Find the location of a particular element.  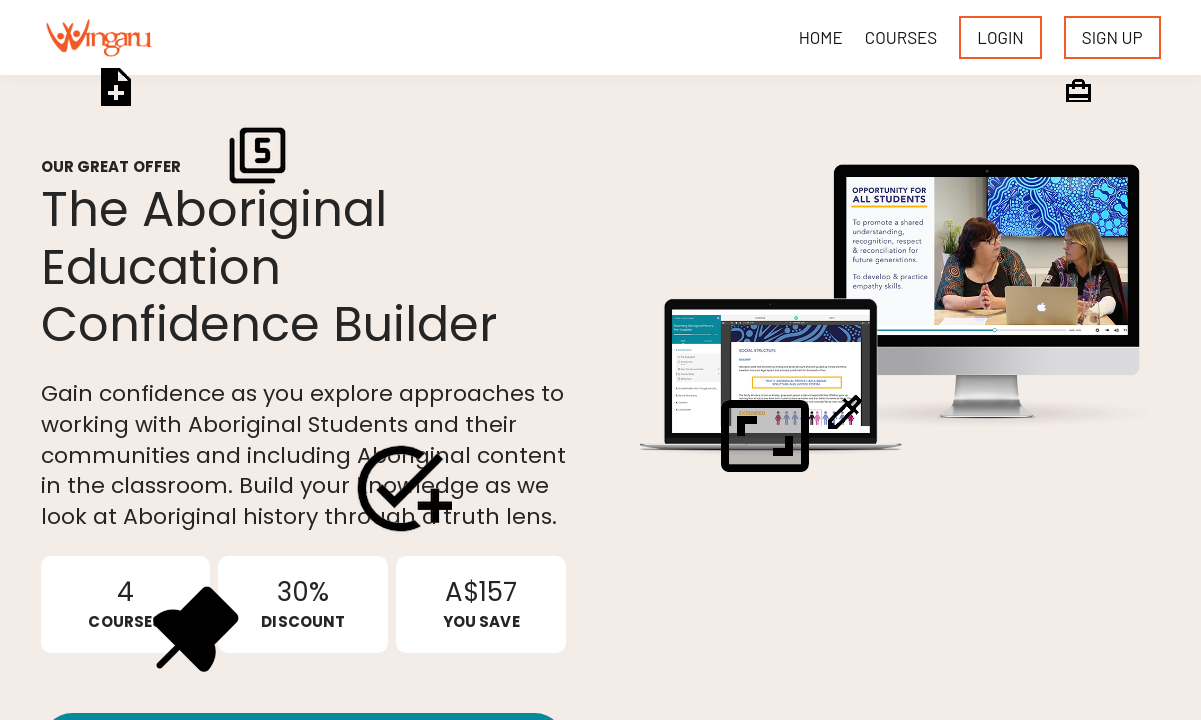

pick a color from the canvas is located at coordinates (845, 412).